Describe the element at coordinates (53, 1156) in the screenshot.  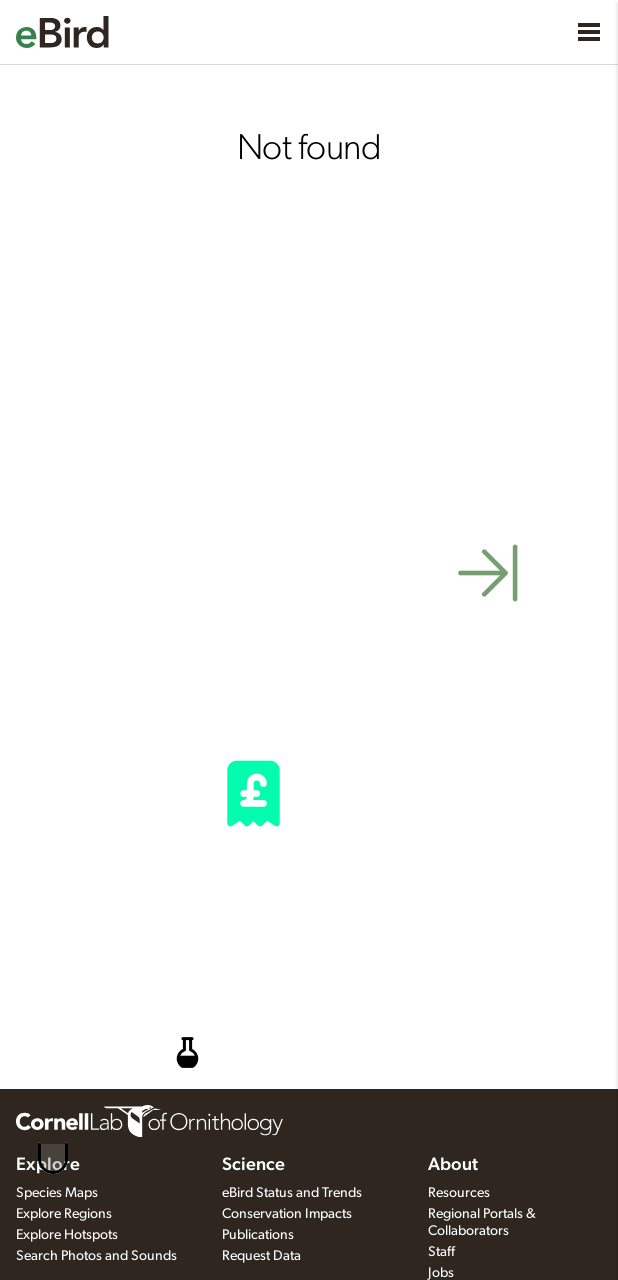
I see `combine or merge selected shapes` at that location.